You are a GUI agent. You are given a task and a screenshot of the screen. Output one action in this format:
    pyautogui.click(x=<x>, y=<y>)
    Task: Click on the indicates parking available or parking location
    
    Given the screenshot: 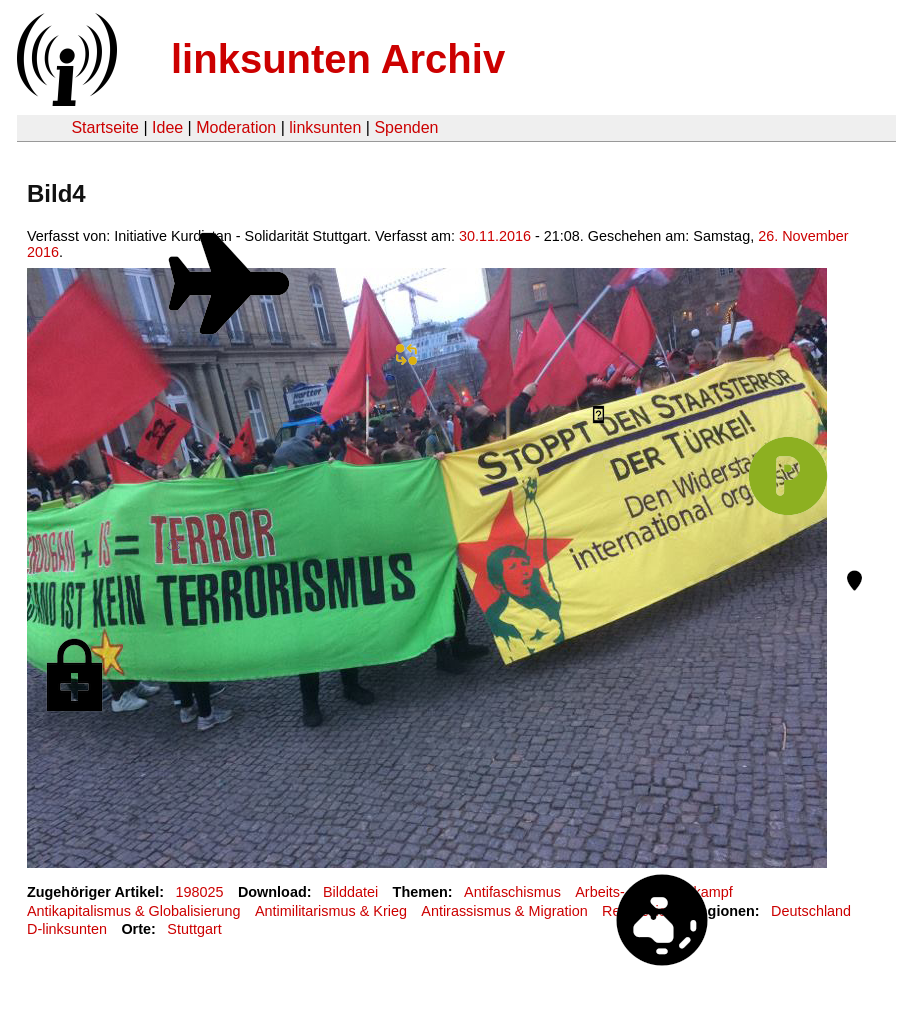 What is the action you would take?
    pyautogui.click(x=788, y=476)
    